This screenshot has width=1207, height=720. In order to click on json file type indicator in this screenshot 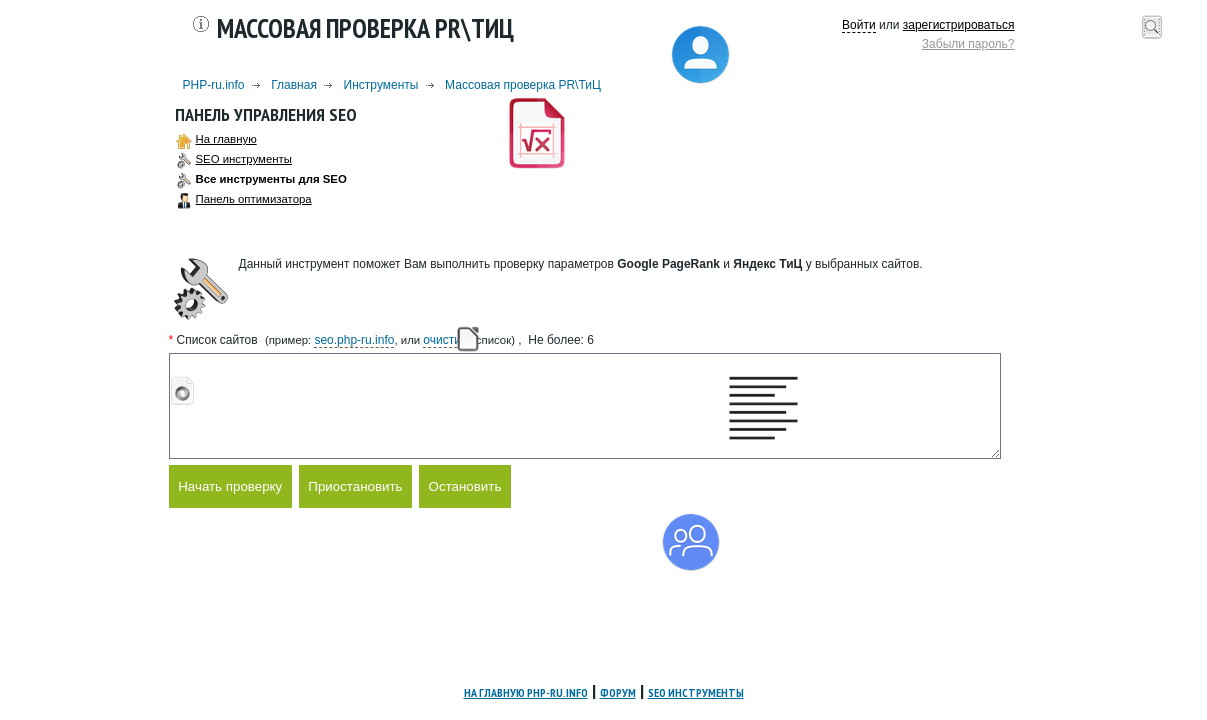, I will do `click(182, 390)`.